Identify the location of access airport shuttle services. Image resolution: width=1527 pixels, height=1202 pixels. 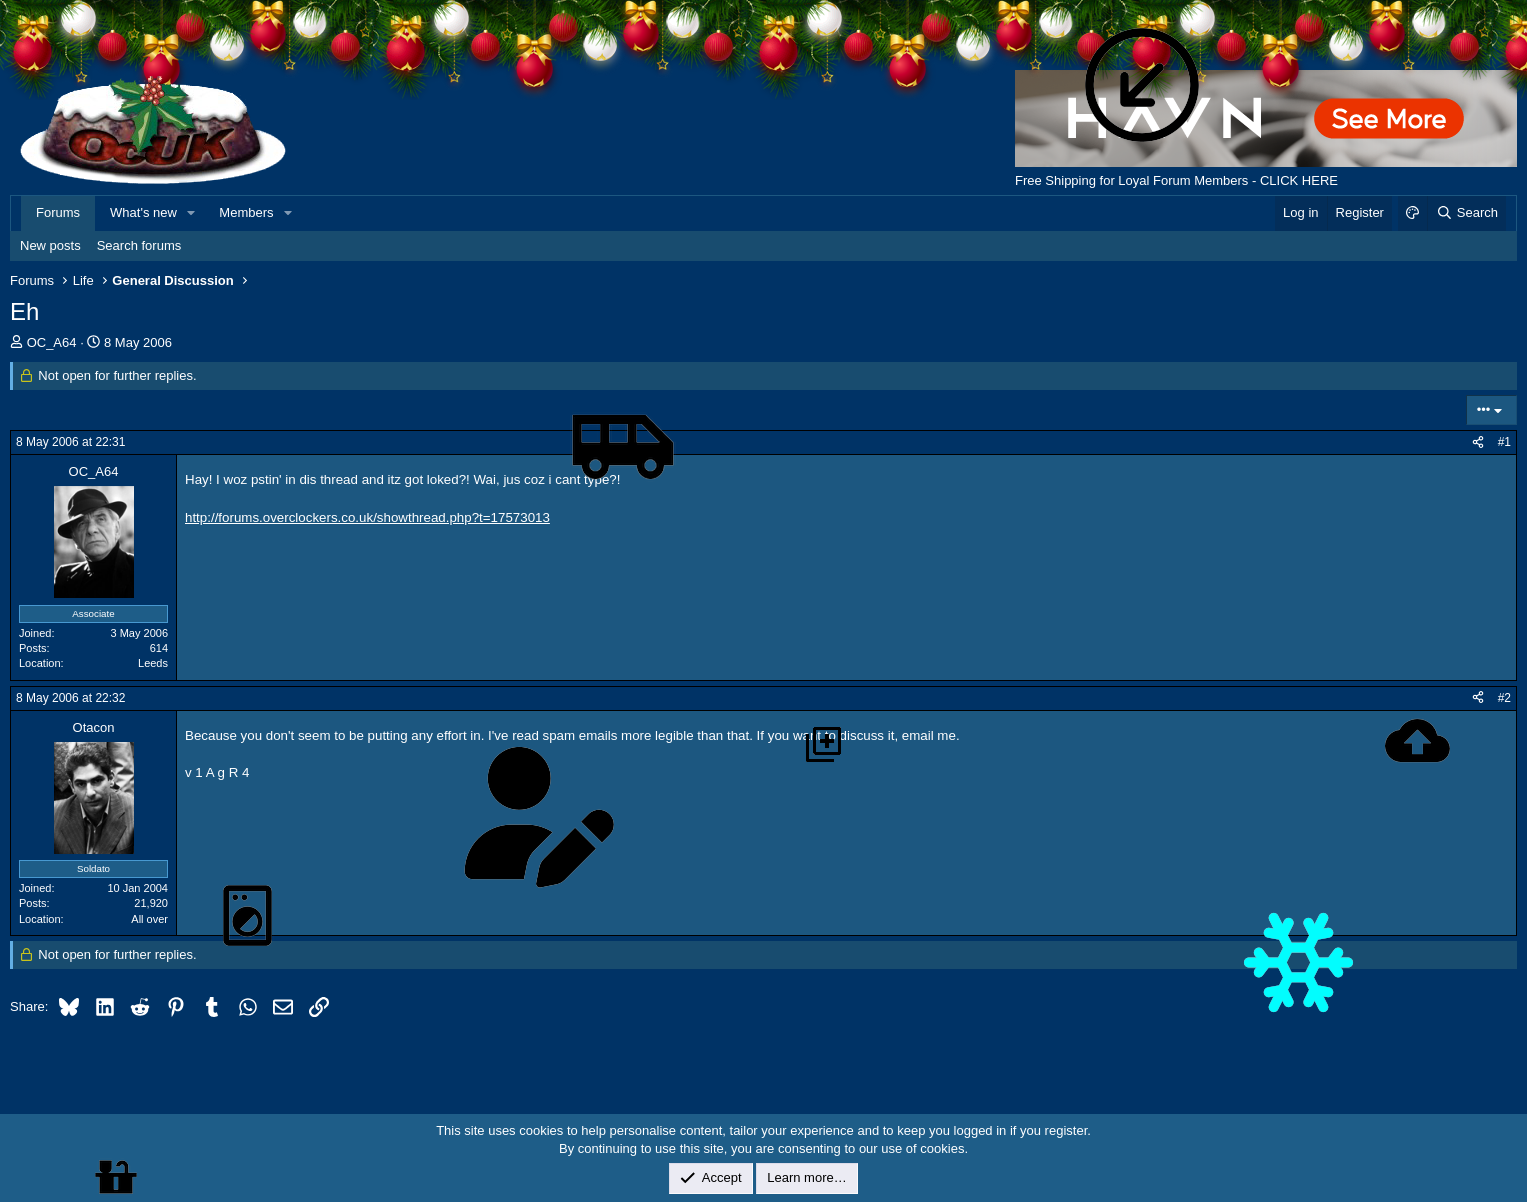
(623, 447).